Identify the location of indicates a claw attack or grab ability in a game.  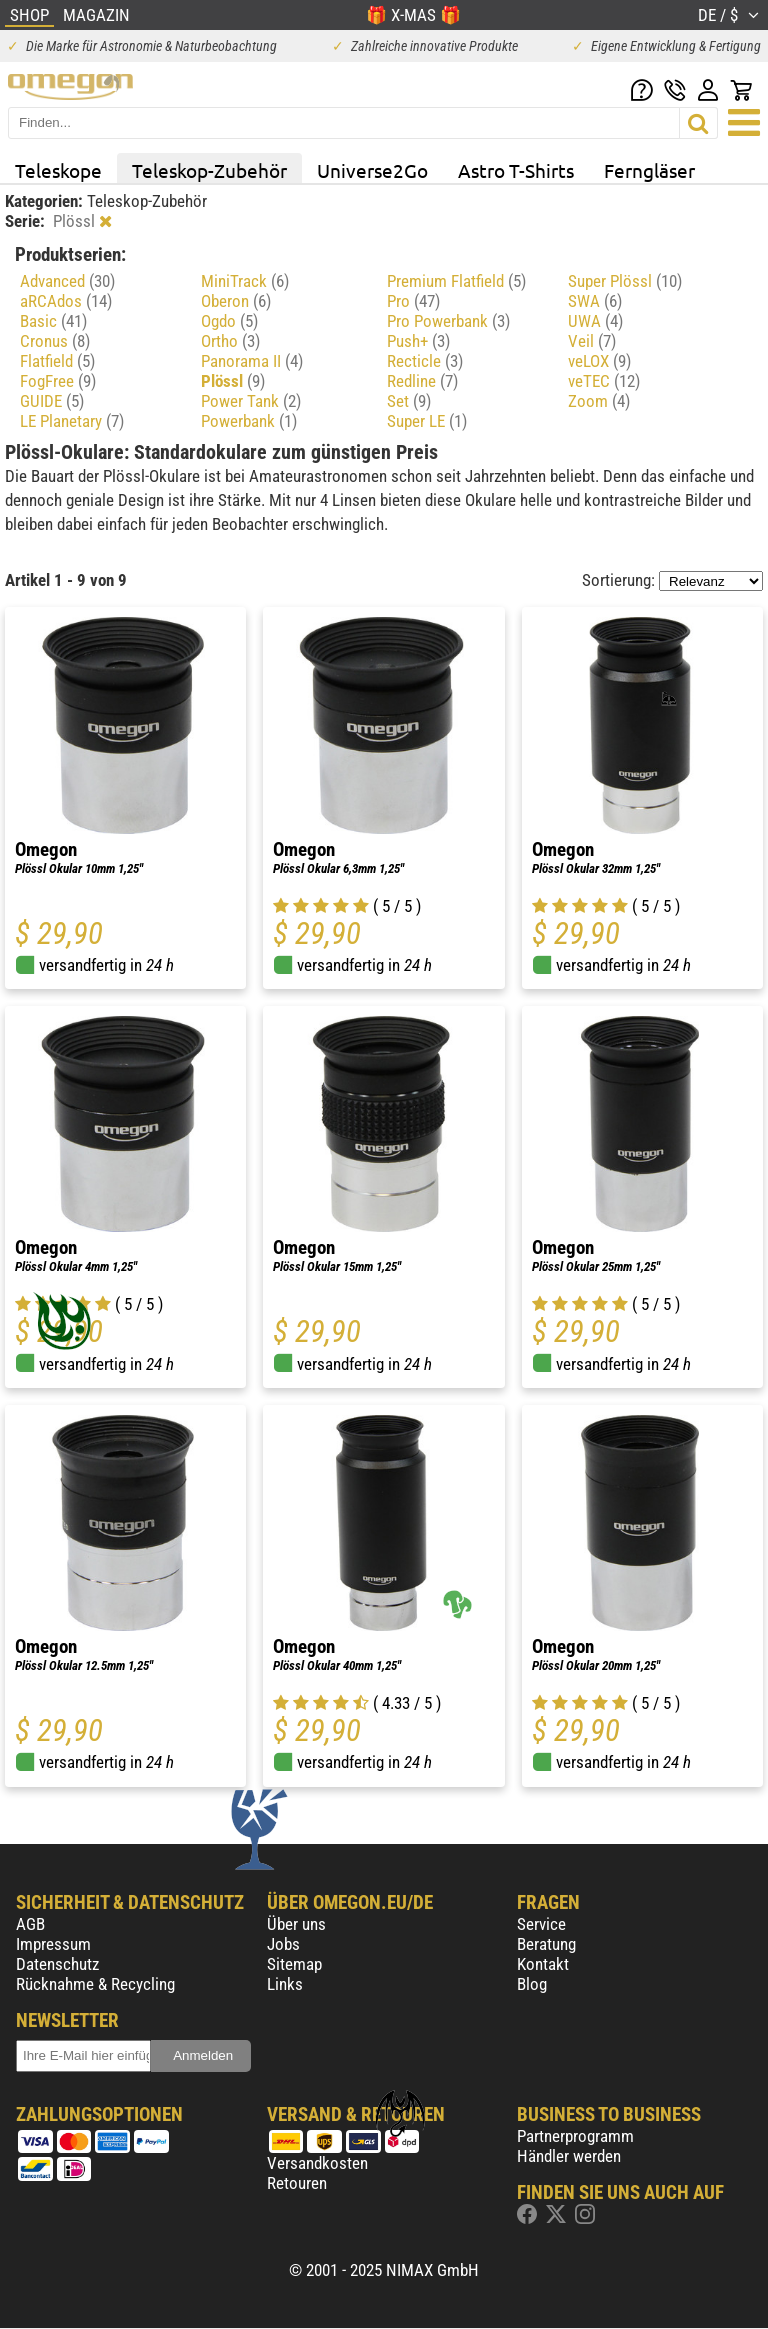
(111, 83).